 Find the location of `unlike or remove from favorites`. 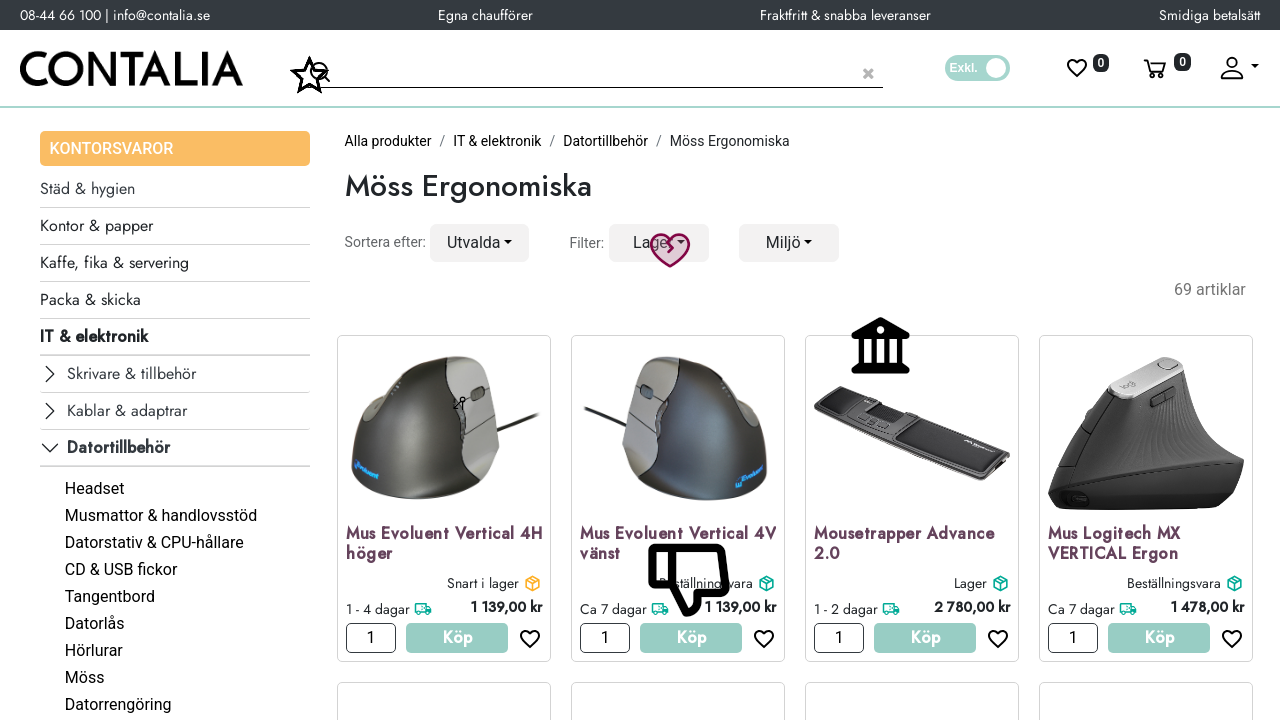

unlike or remove from favorites is located at coordinates (670, 249).